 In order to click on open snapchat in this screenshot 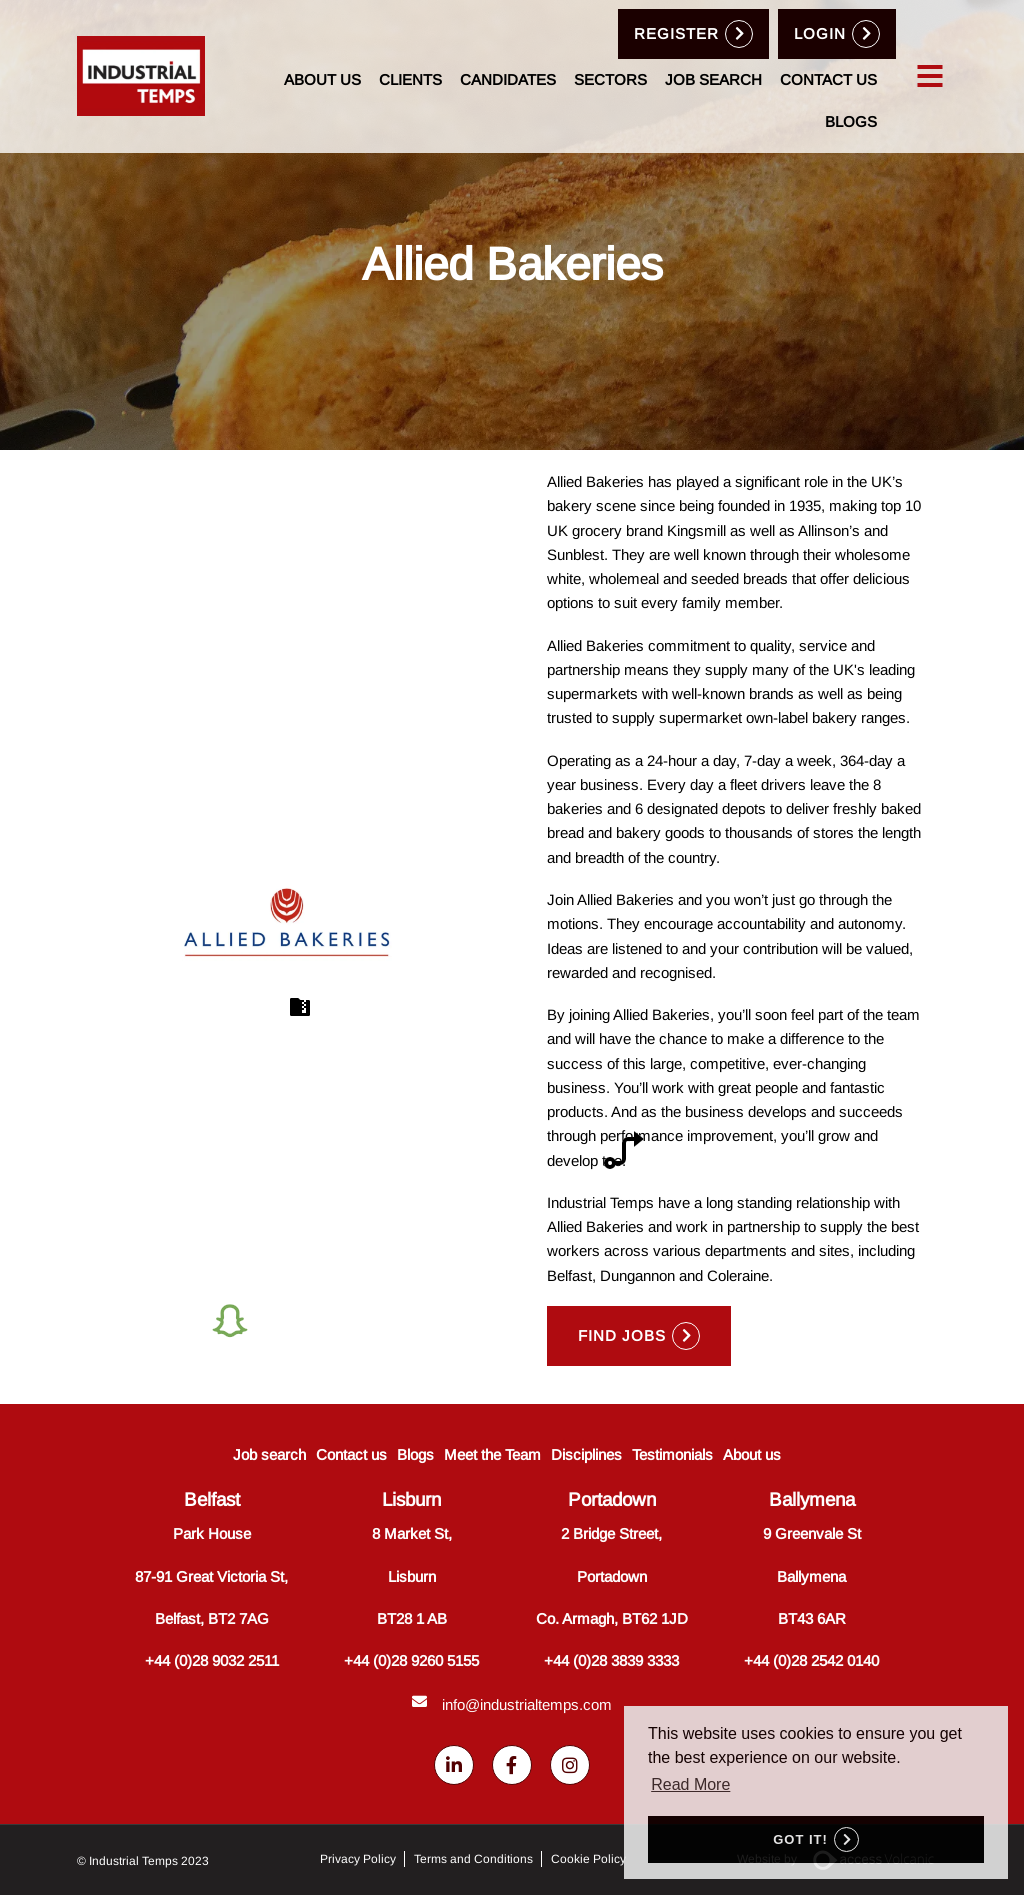, I will do `click(230, 1320)`.